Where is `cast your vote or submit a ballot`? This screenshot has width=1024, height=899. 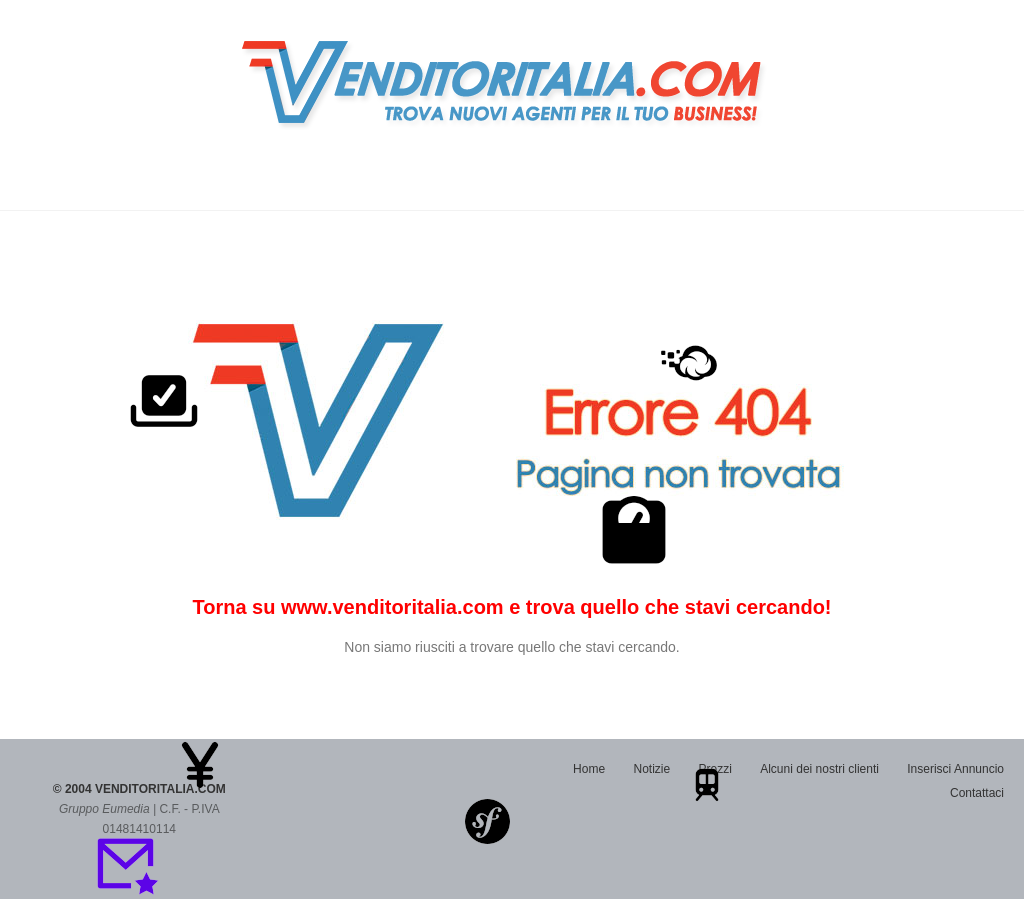 cast your vote or submit a ballot is located at coordinates (164, 401).